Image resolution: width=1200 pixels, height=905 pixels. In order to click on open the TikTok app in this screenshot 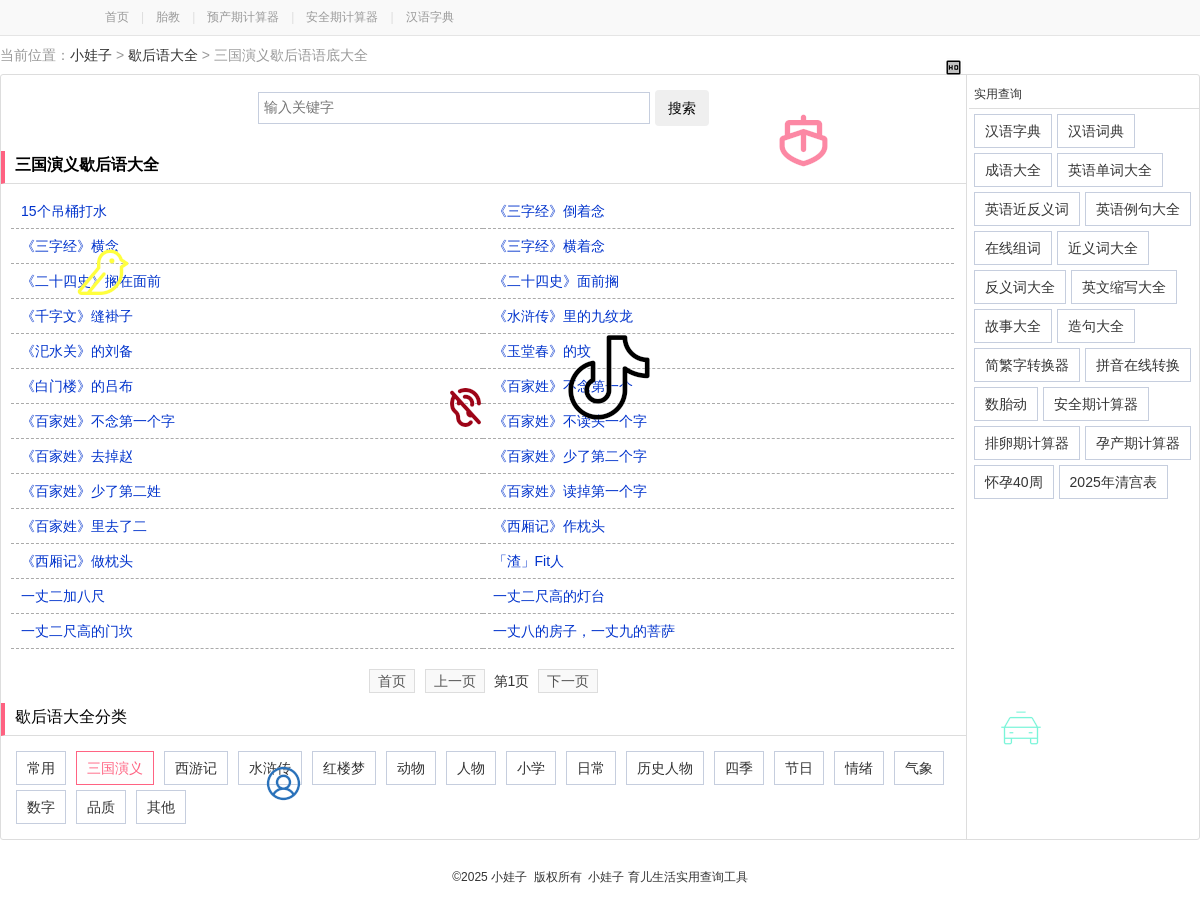, I will do `click(609, 379)`.